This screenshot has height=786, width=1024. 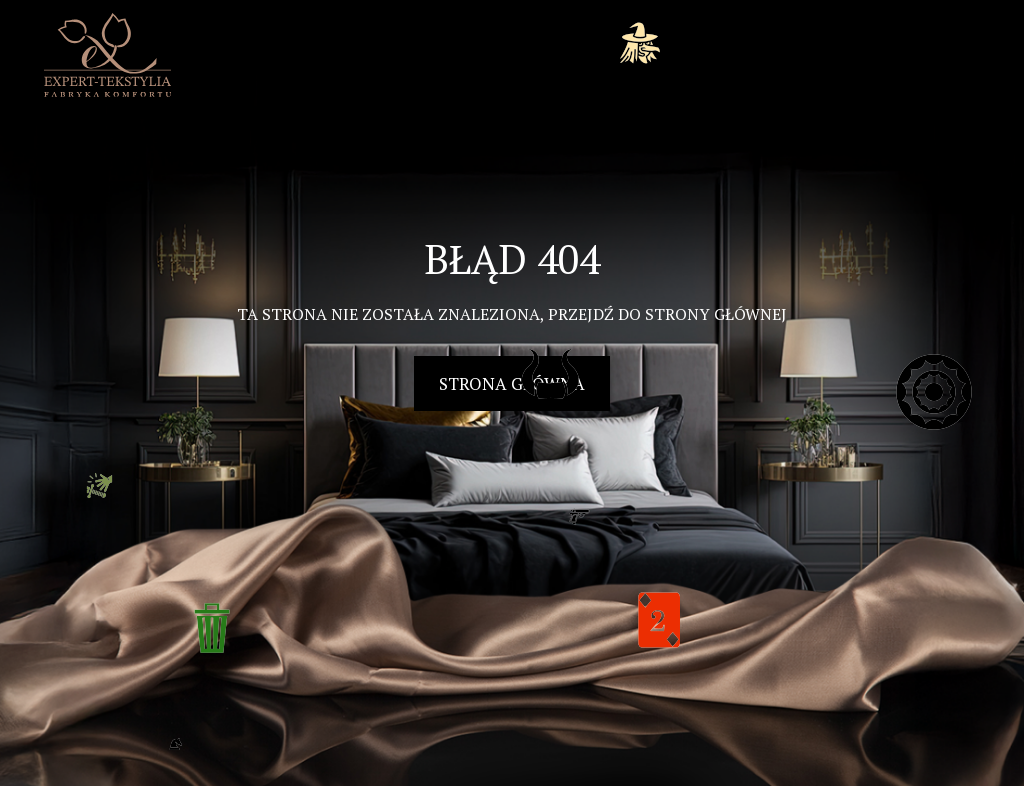 What do you see at coordinates (579, 516) in the screenshot?
I see `select pistol or handgun weapon` at bounding box center [579, 516].